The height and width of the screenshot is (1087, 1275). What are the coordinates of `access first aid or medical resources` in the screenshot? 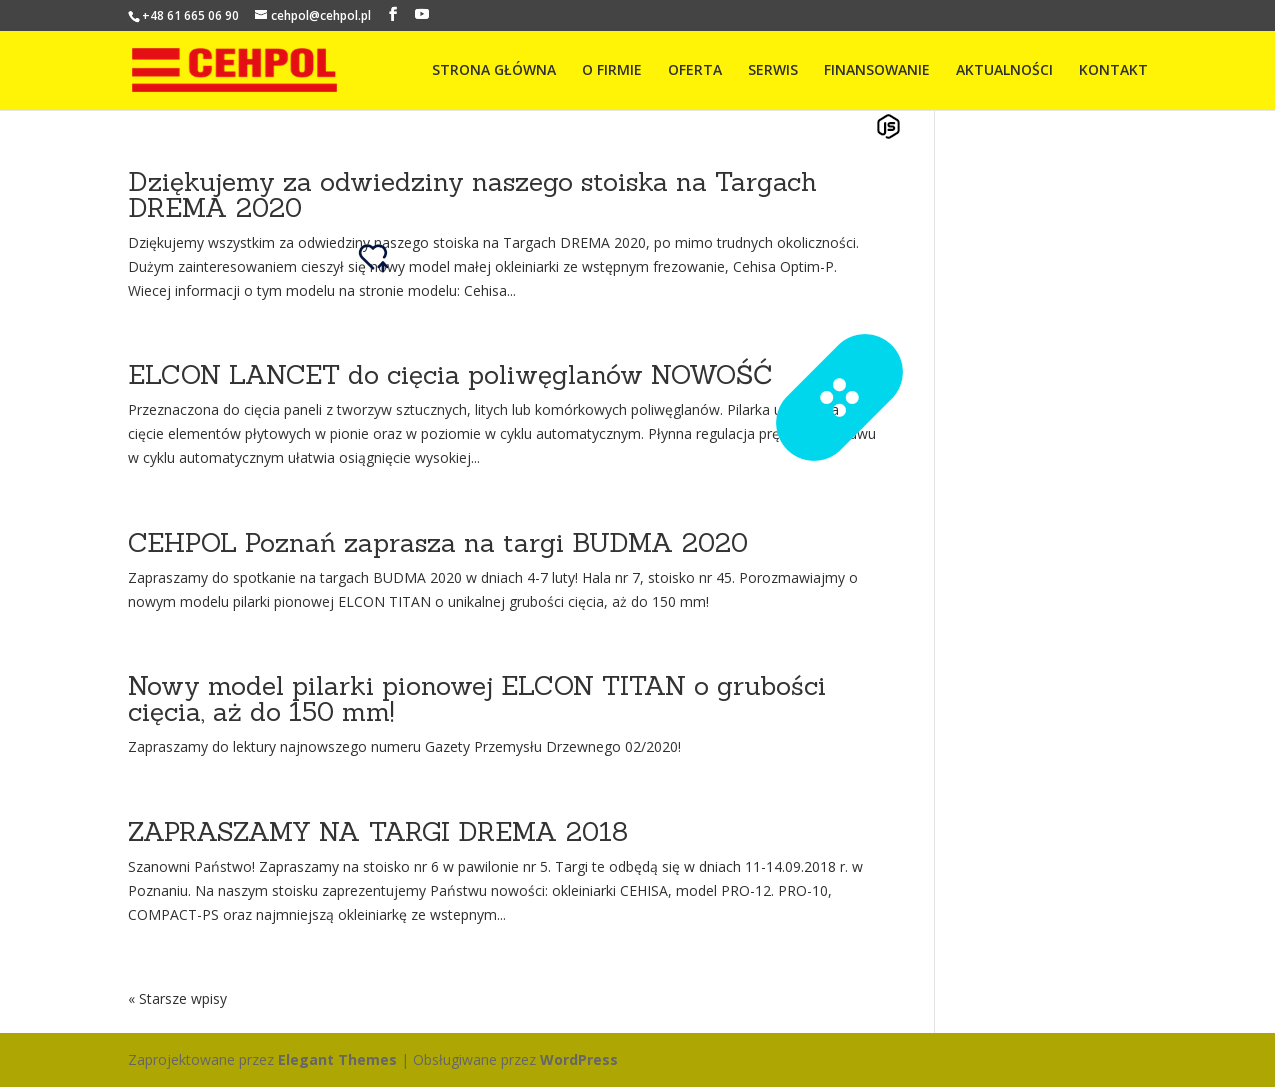 It's located at (839, 397).